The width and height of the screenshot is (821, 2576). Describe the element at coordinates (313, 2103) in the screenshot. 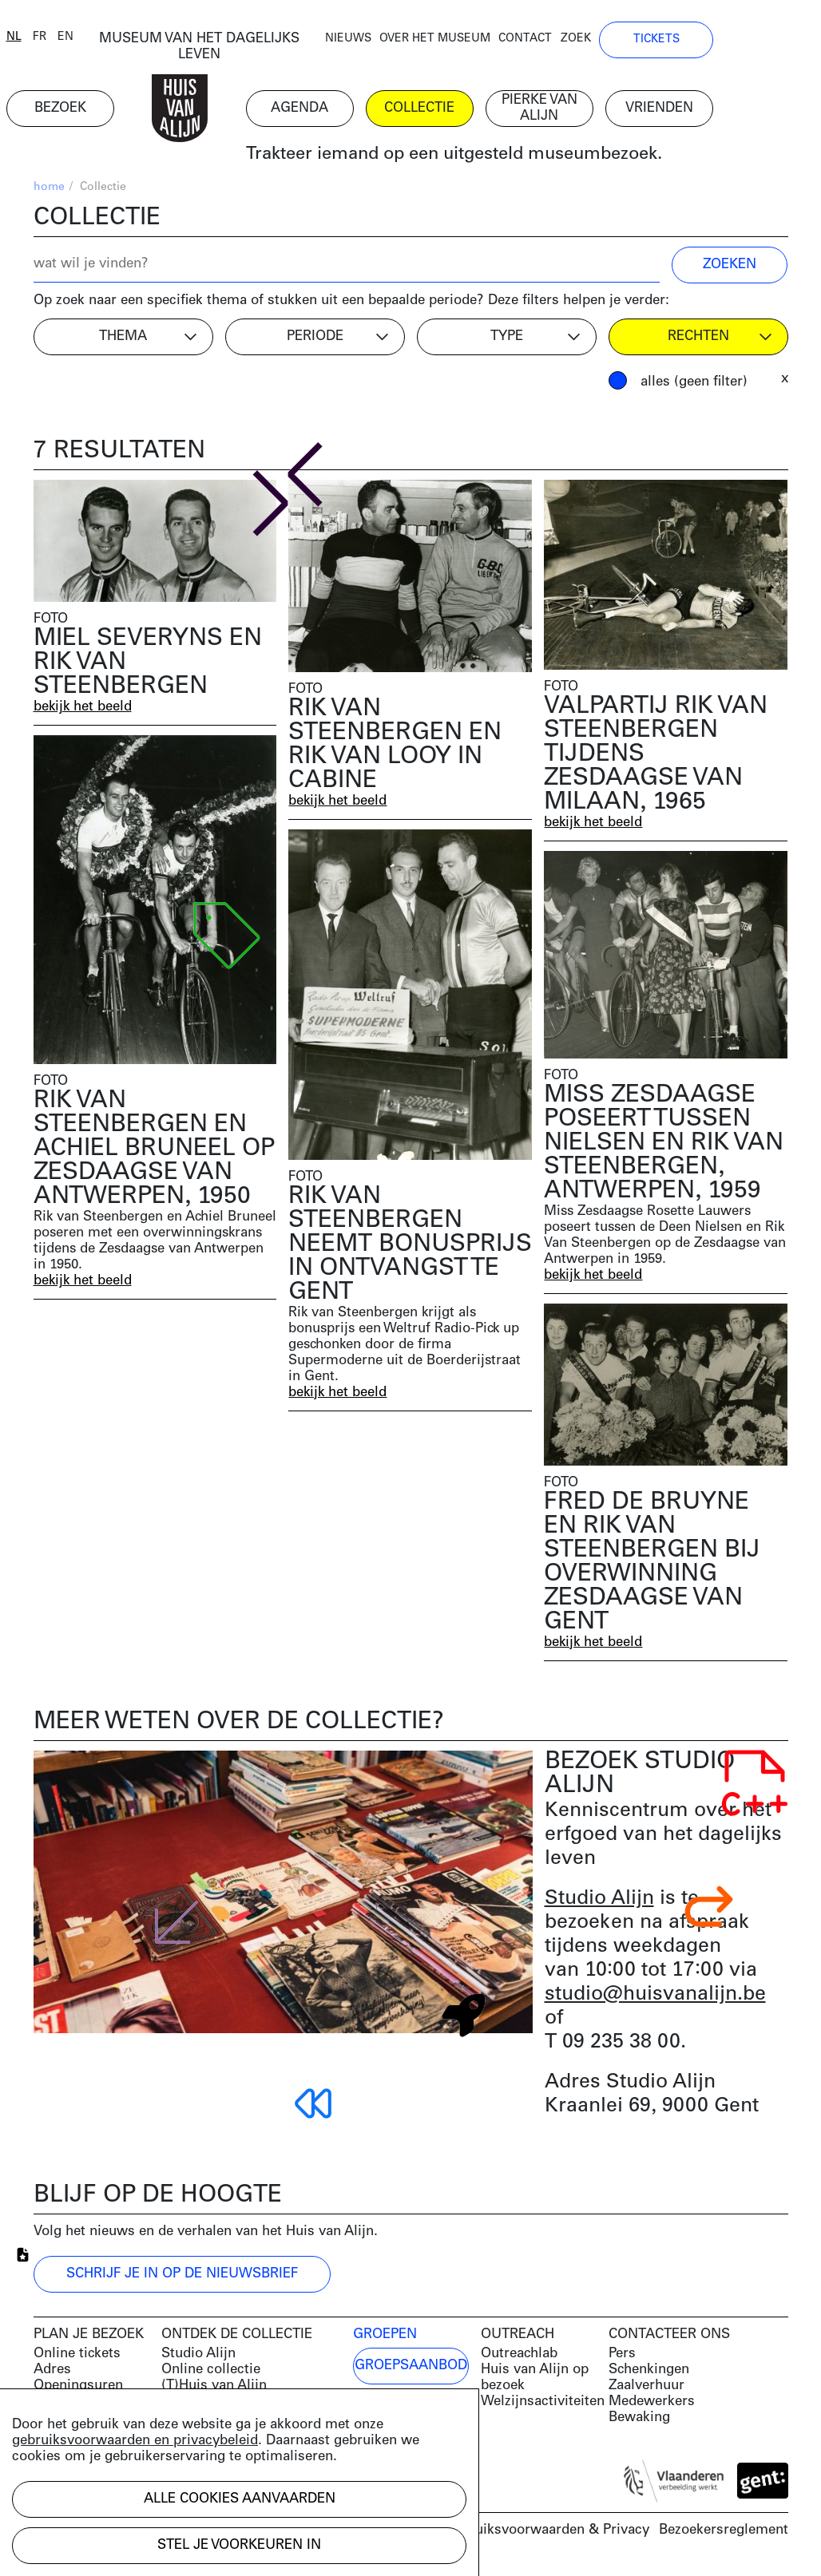

I see `rewind or skip backward in media playback` at that location.